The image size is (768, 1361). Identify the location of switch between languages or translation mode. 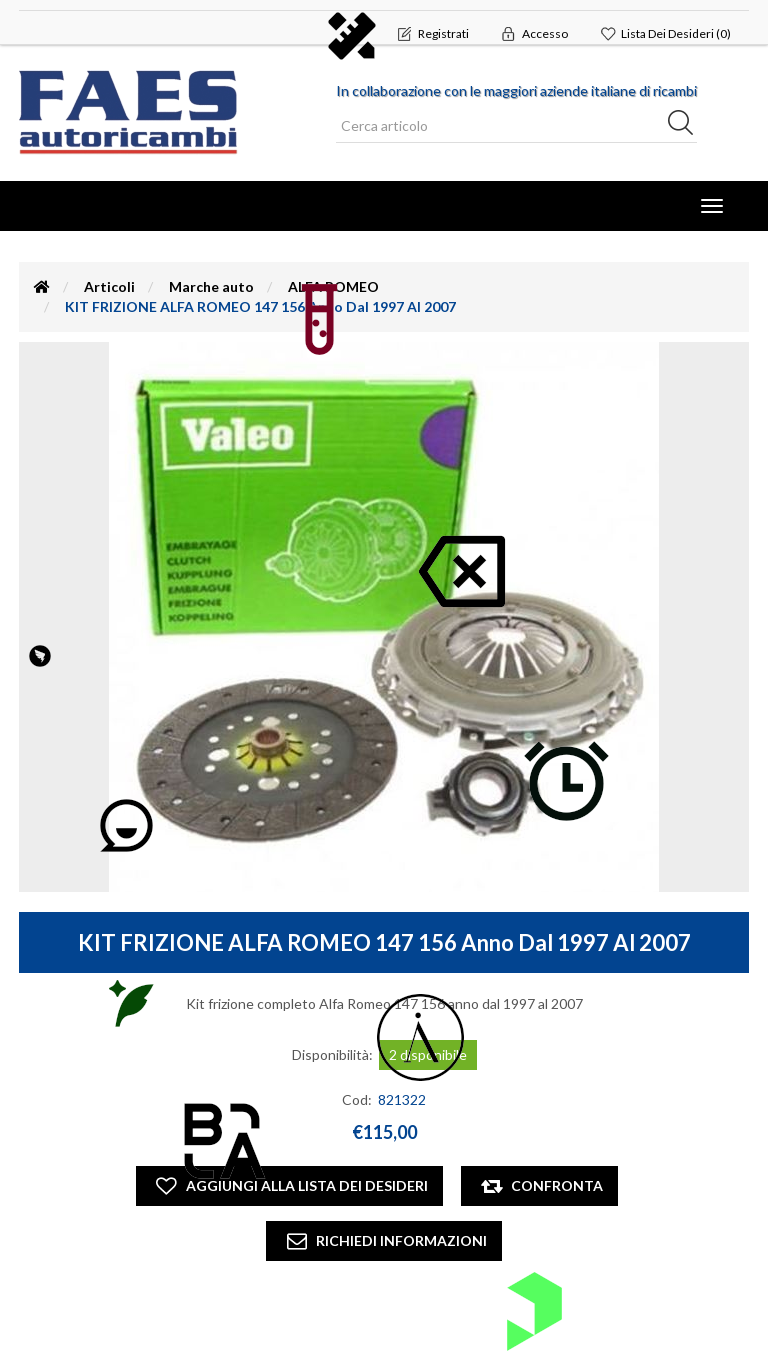
(222, 1141).